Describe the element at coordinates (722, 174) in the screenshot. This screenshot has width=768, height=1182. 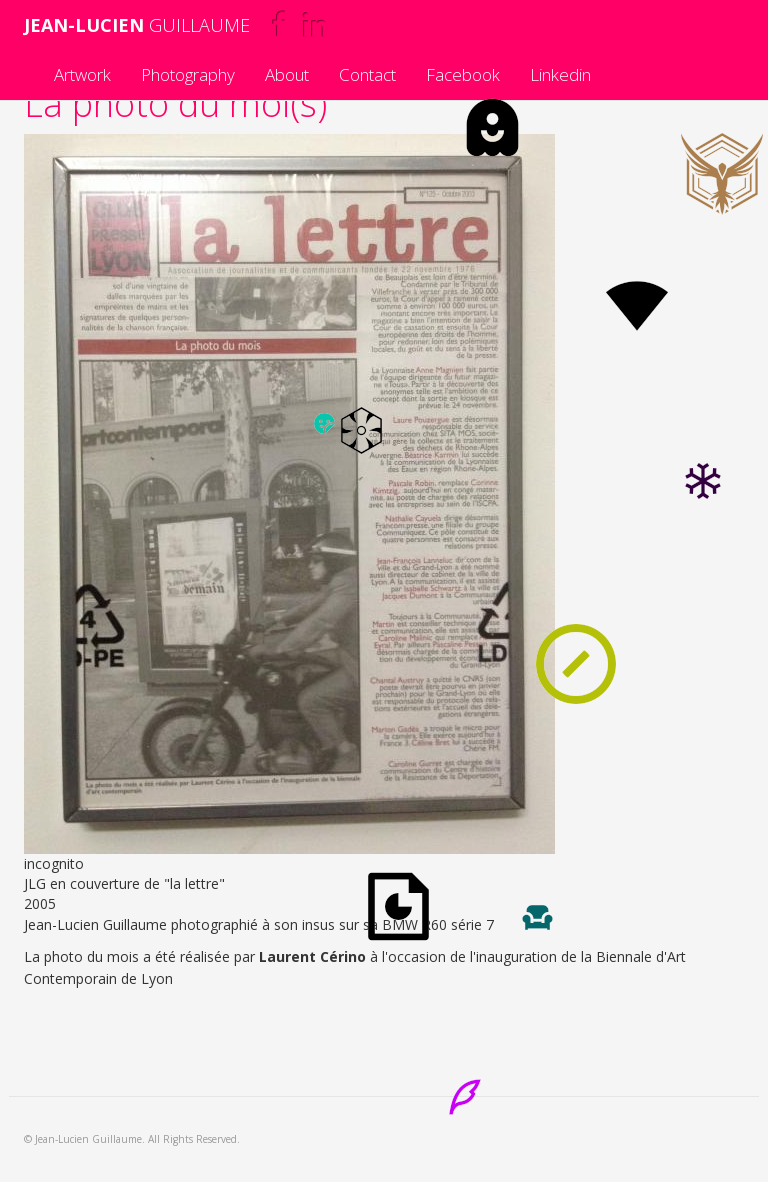
I see `stackhawk application security testing platform logo` at that location.